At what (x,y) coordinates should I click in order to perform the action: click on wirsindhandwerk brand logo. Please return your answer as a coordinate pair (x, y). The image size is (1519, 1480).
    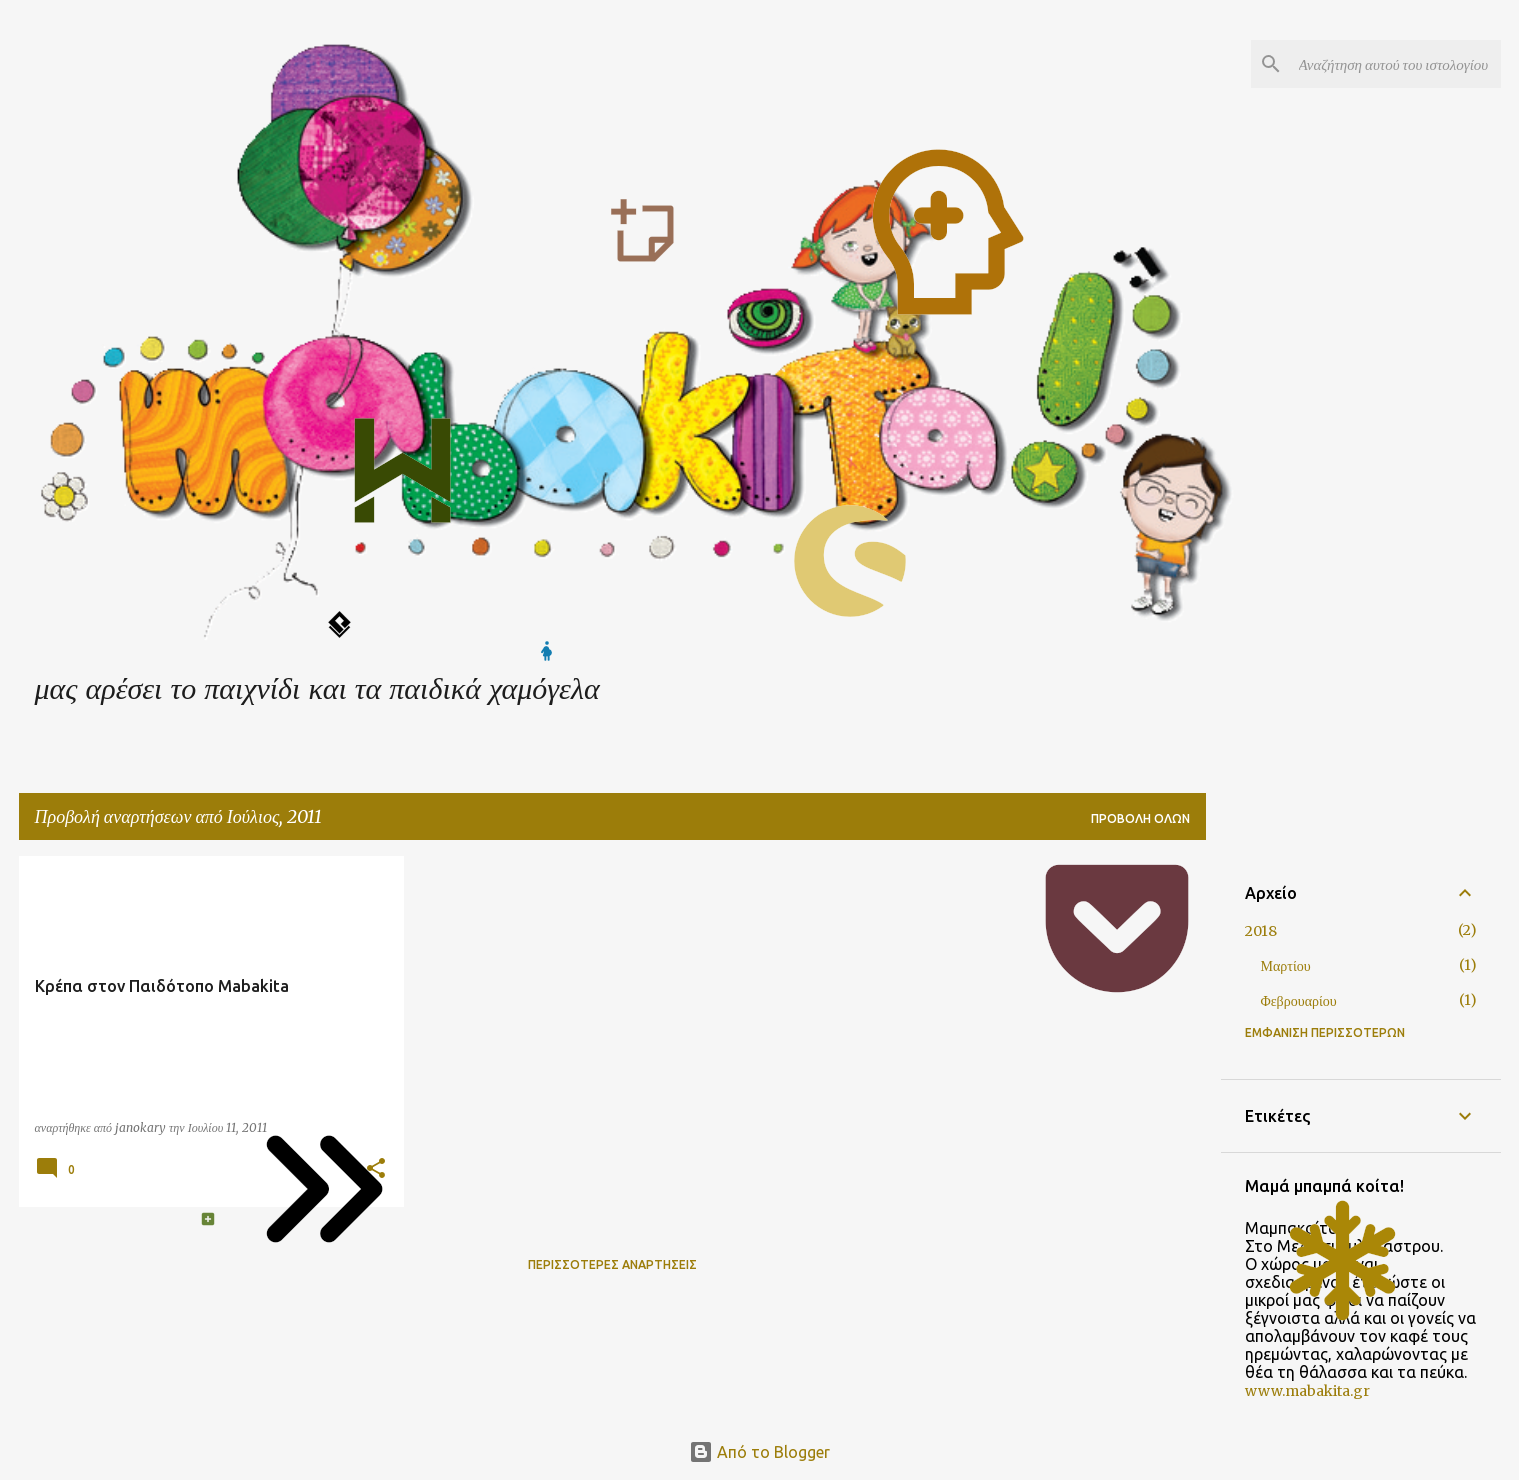
    Looking at the image, I should click on (402, 470).